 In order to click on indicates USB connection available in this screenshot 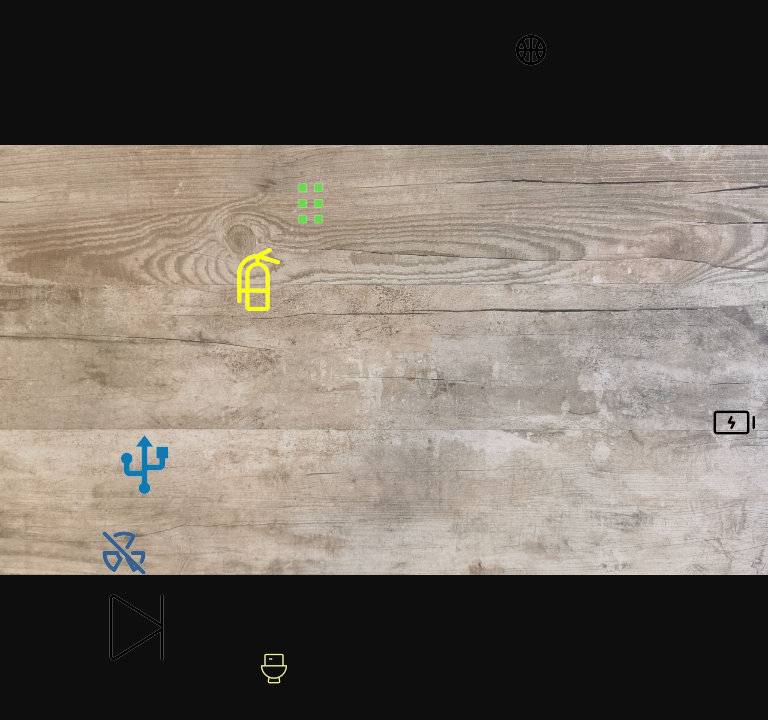, I will do `click(144, 464)`.